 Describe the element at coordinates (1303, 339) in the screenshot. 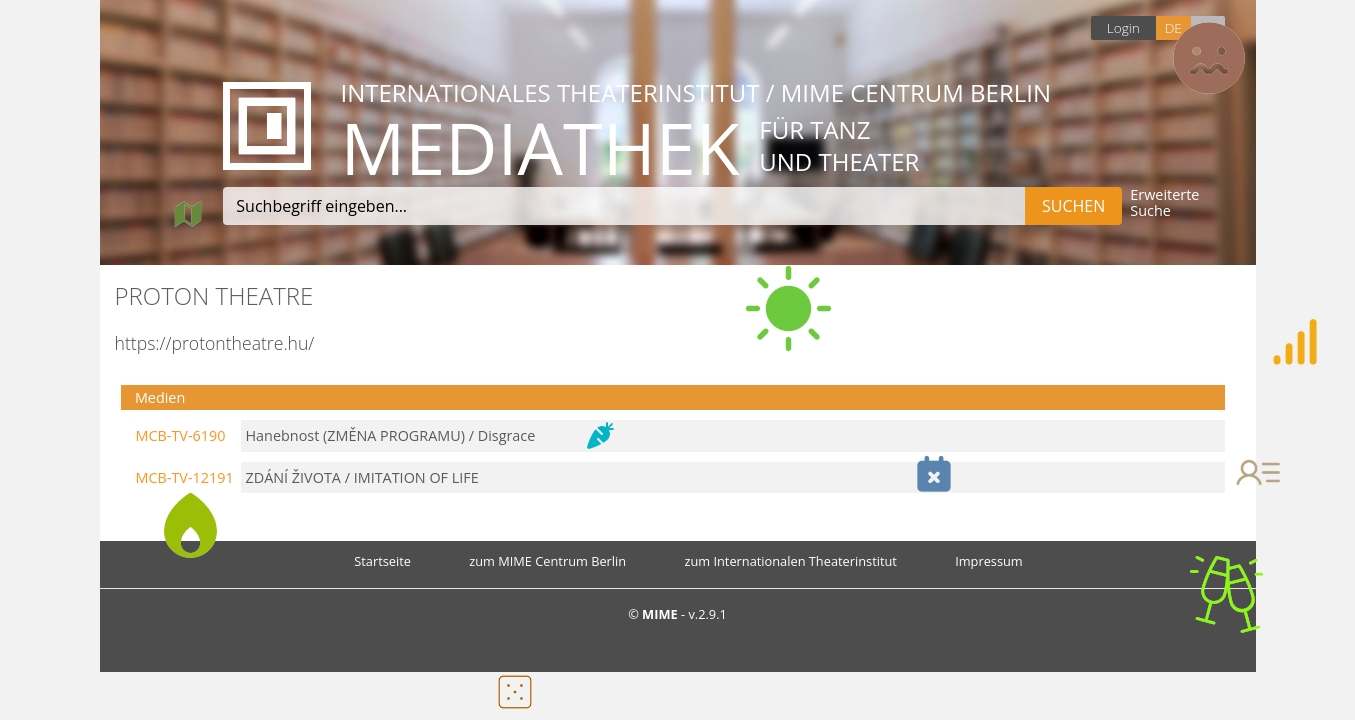

I see `indicates strong cellular network signal` at that location.